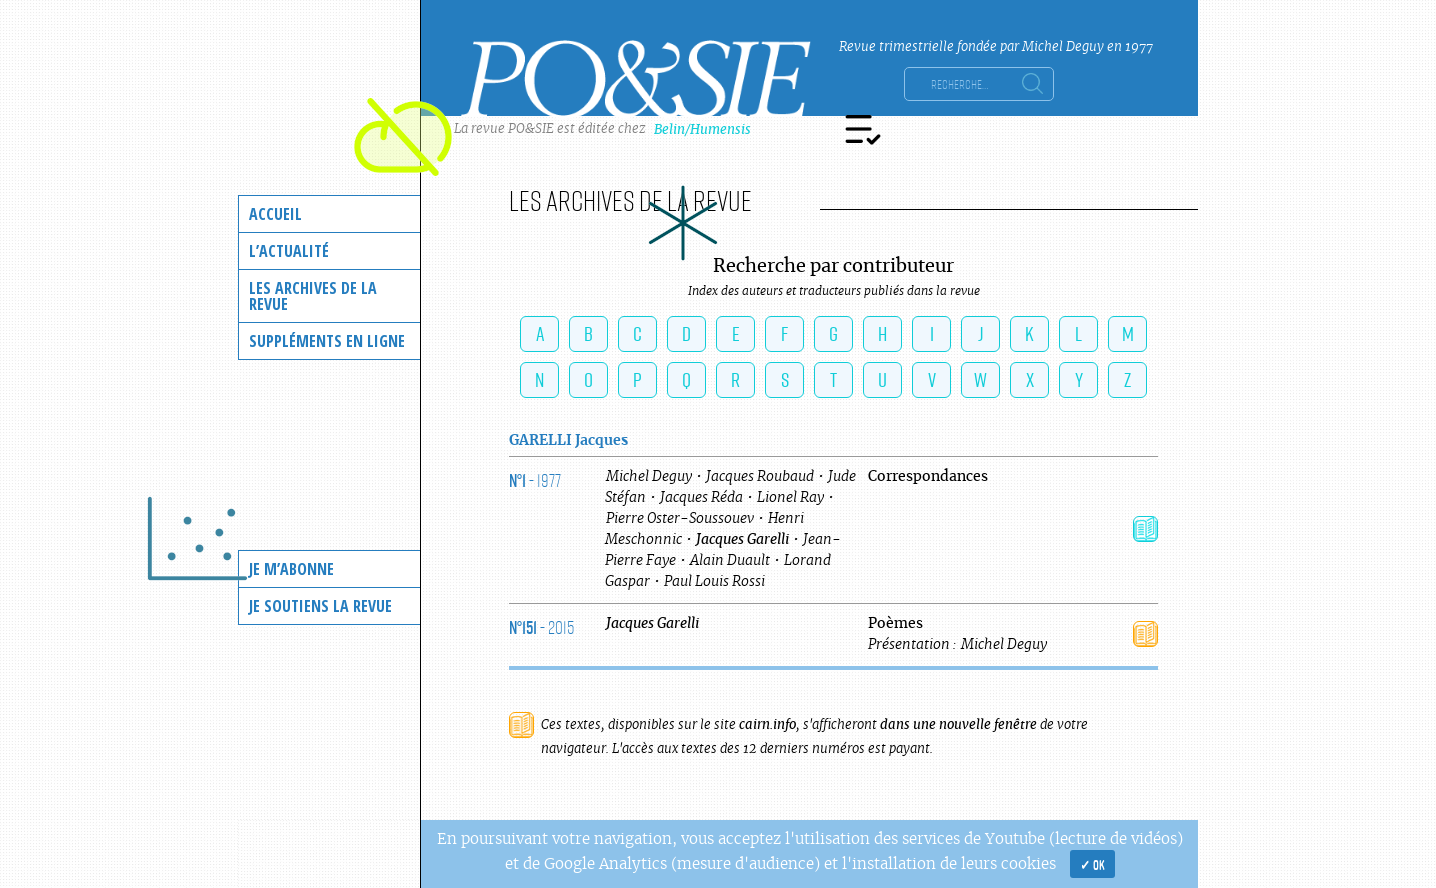  Describe the element at coordinates (863, 129) in the screenshot. I see `view completed tasks` at that location.